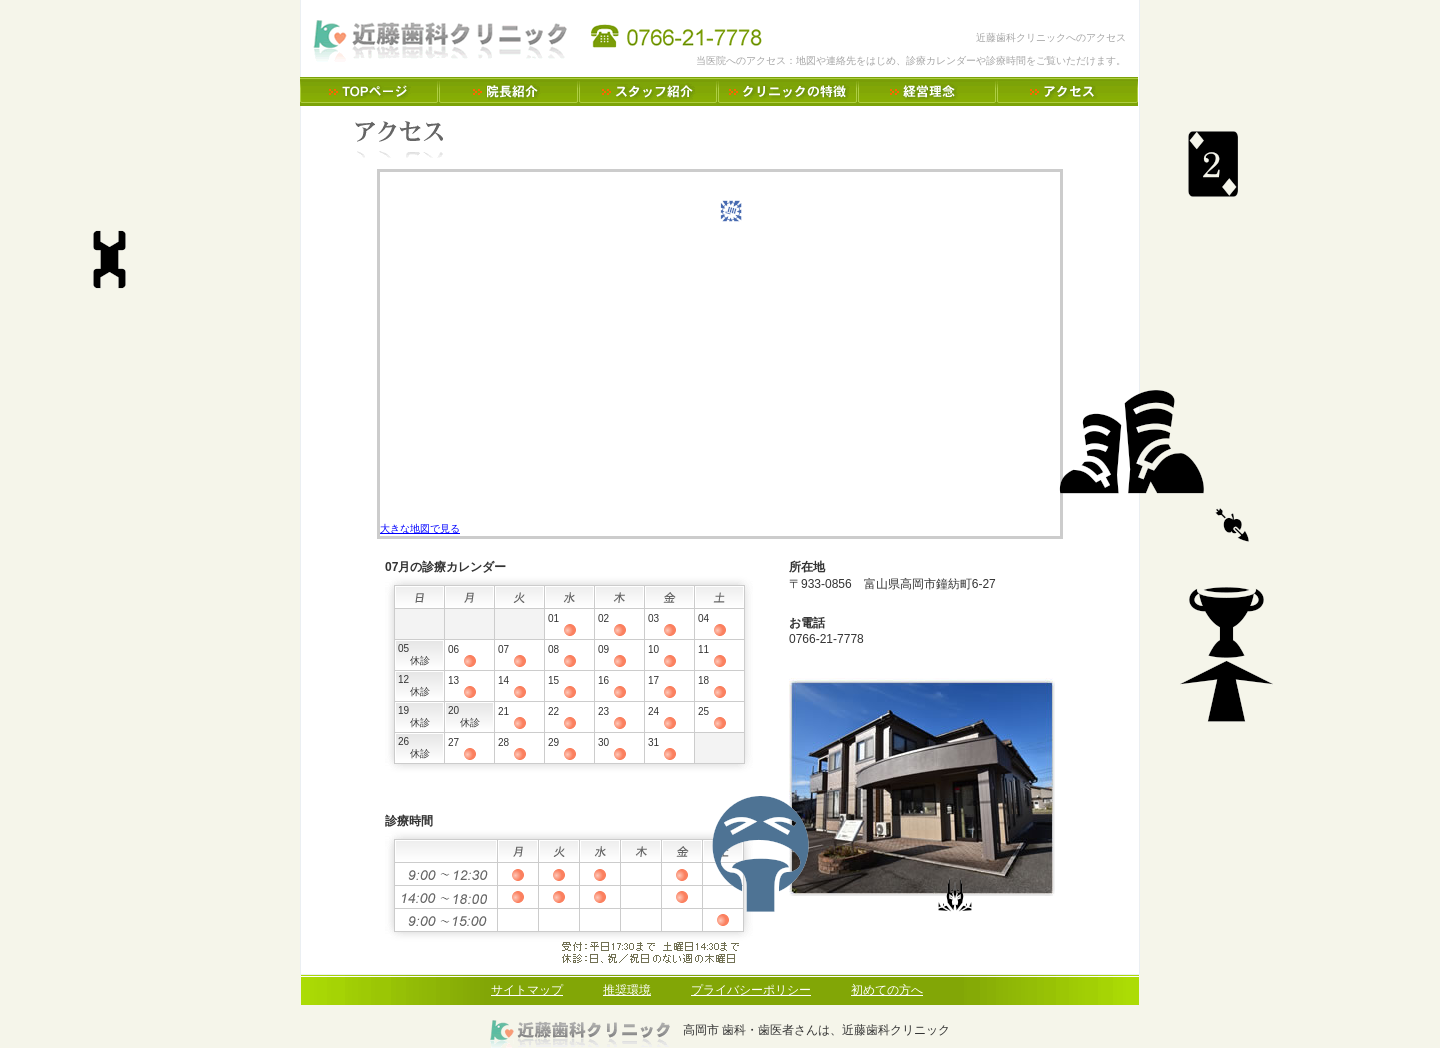 The image size is (1440, 1048). What do you see at coordinates (1232, 525) in the screenshot?
I see `william tell archery achievement unlocked` at bounding box center [1232, 525].